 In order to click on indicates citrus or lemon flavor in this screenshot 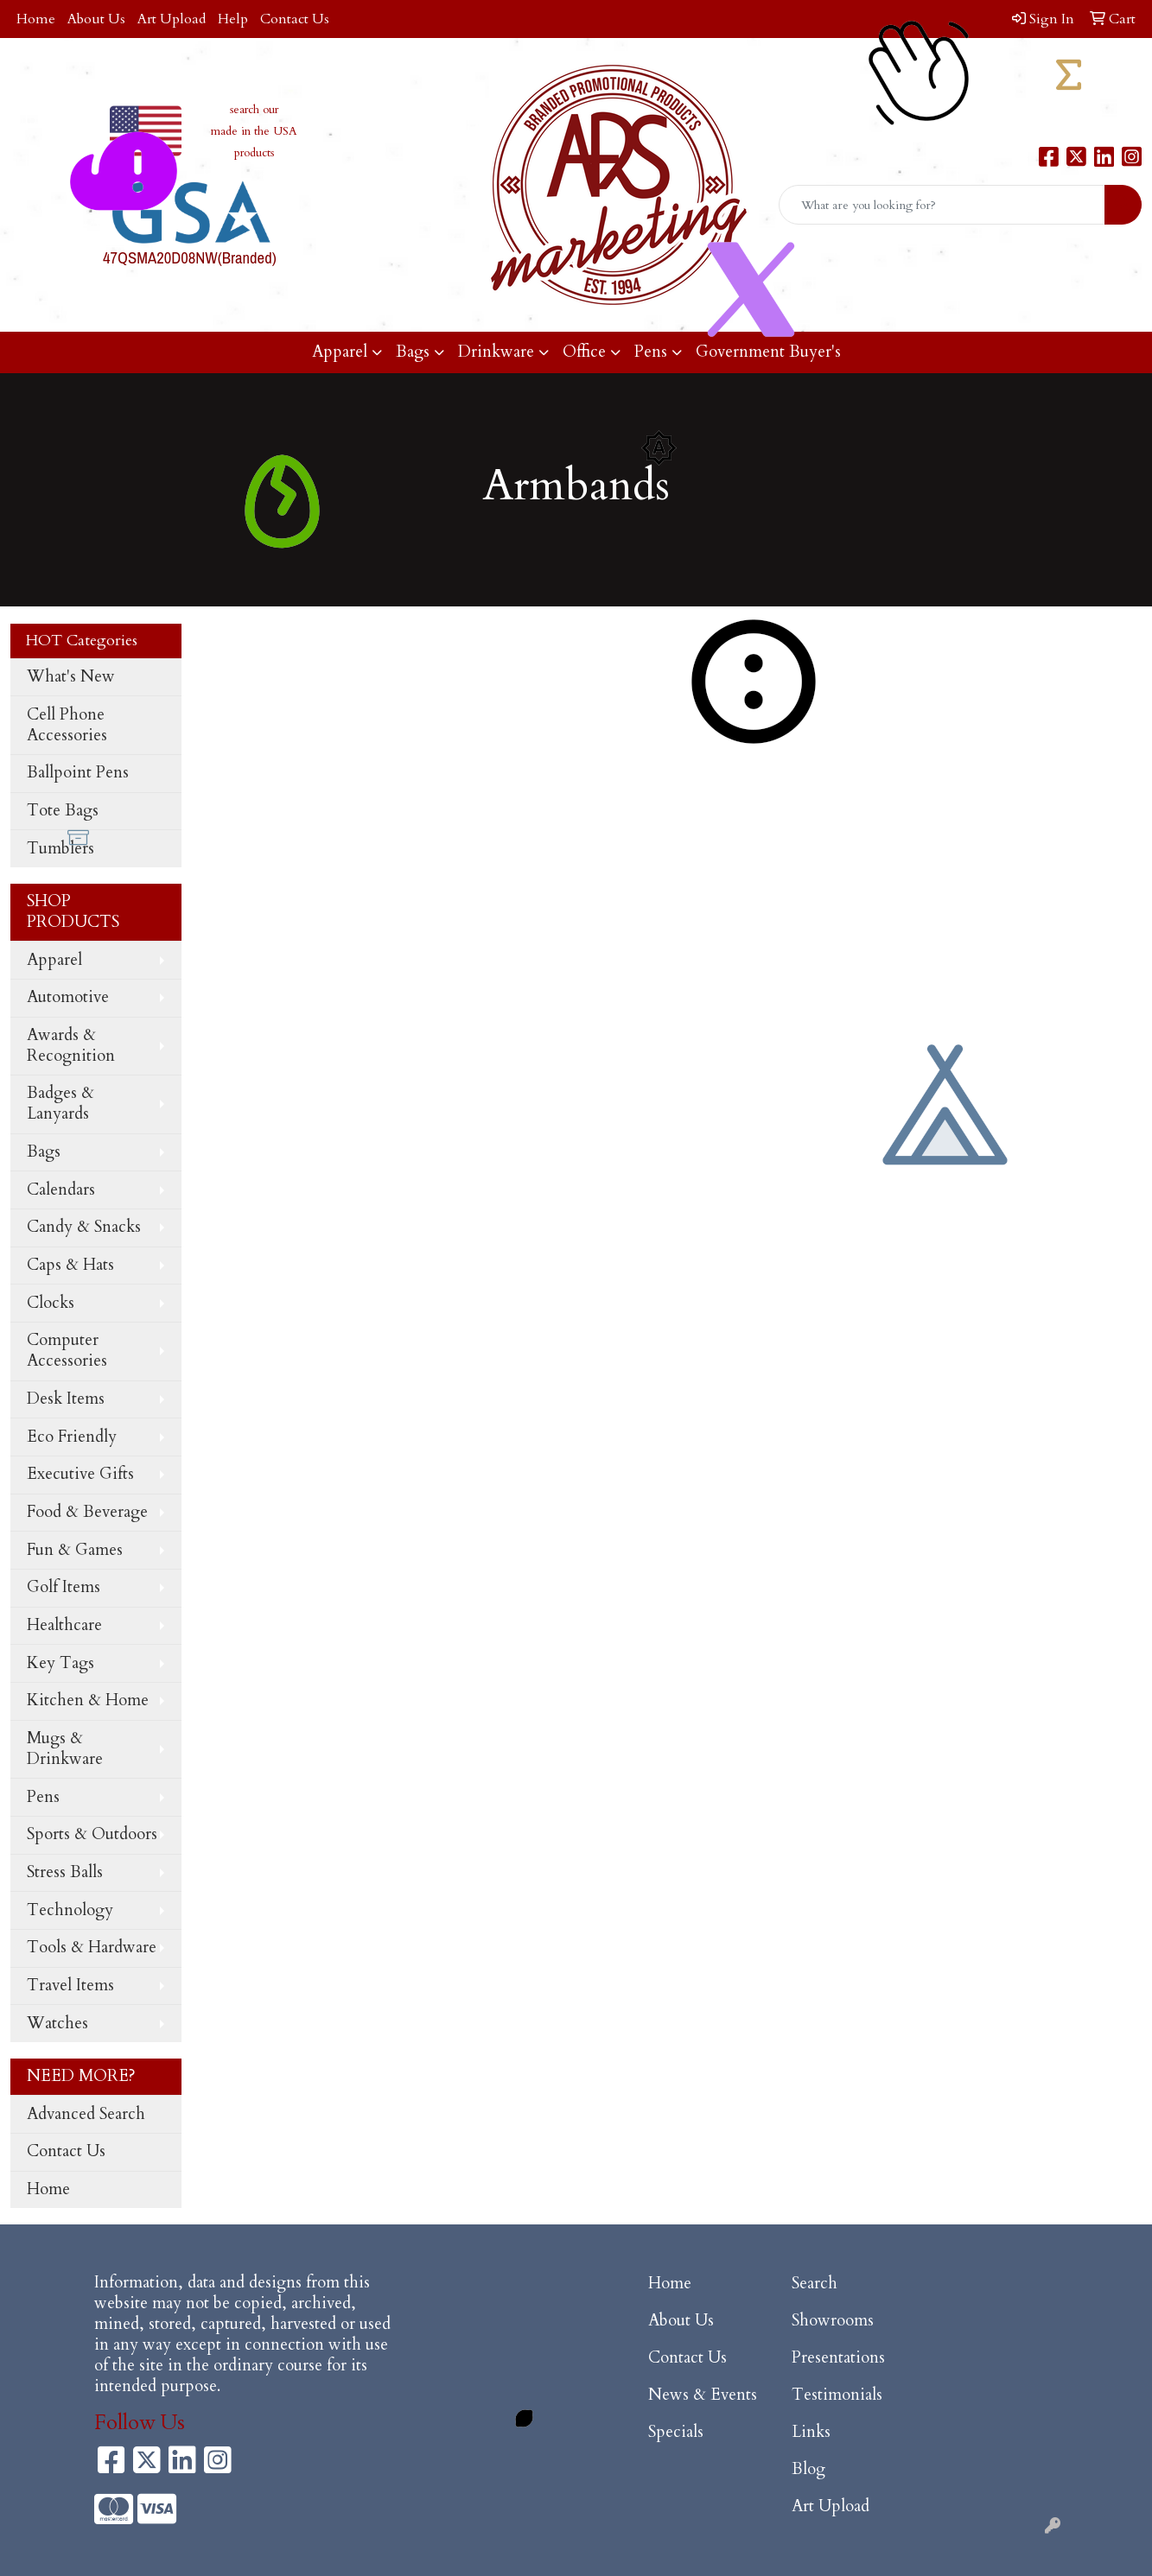, I will do `click(524, 2418)`.